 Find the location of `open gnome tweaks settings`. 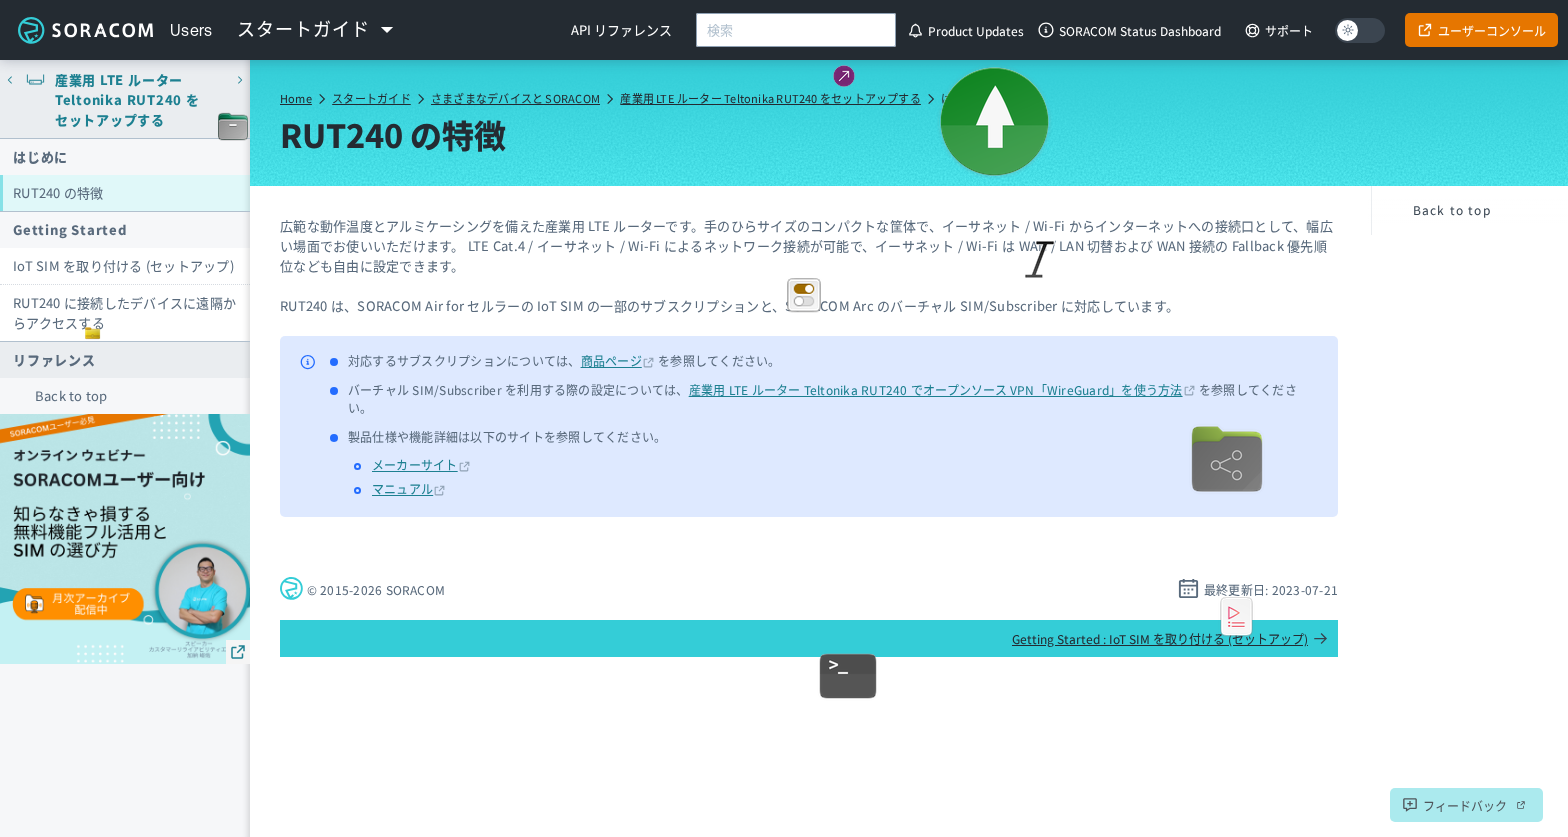

open gnome tweaks settings is located at coordinates (804, 295).